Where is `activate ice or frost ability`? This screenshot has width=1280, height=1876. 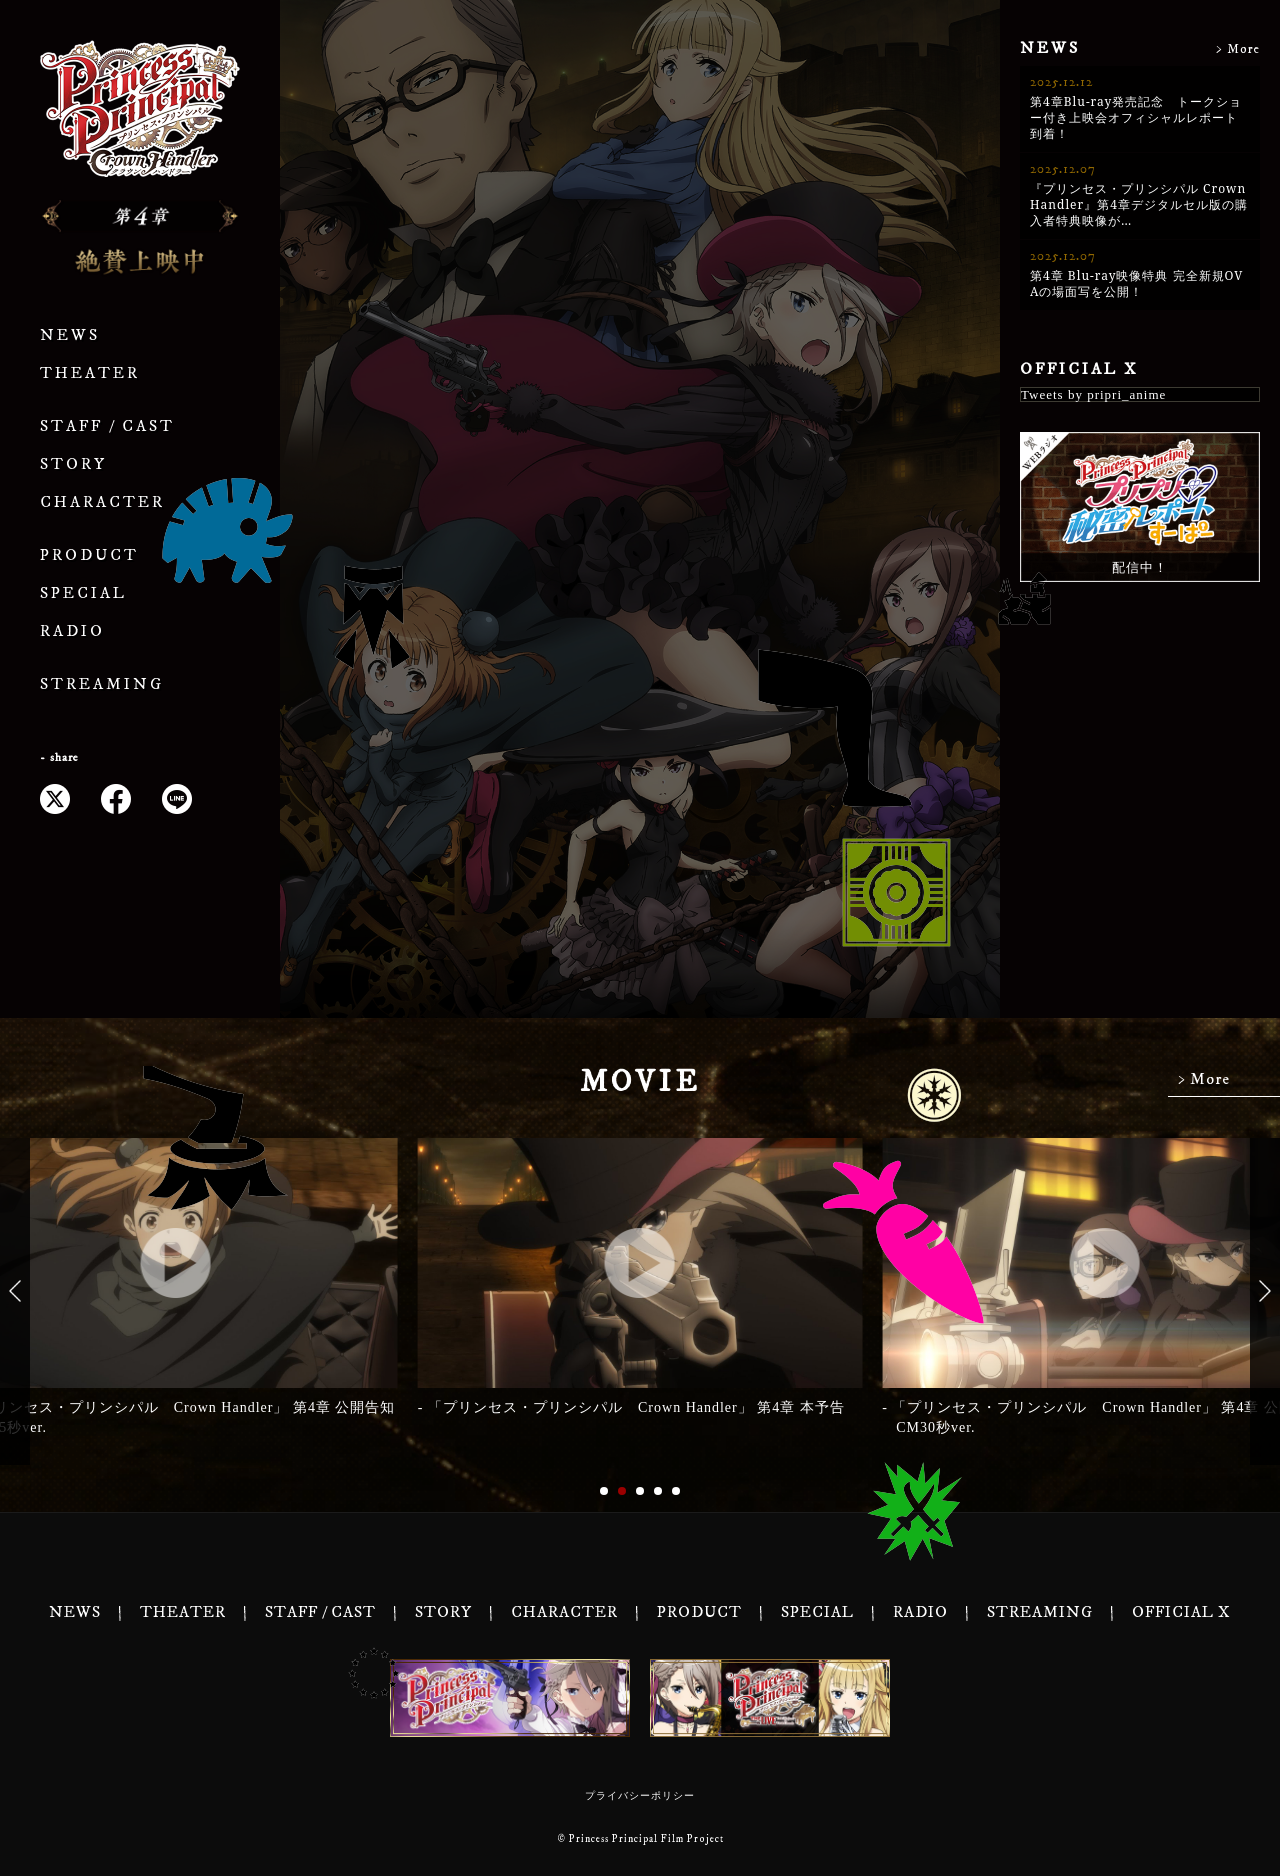
activate ice or frost ability is located at coordinates (934, 1095).